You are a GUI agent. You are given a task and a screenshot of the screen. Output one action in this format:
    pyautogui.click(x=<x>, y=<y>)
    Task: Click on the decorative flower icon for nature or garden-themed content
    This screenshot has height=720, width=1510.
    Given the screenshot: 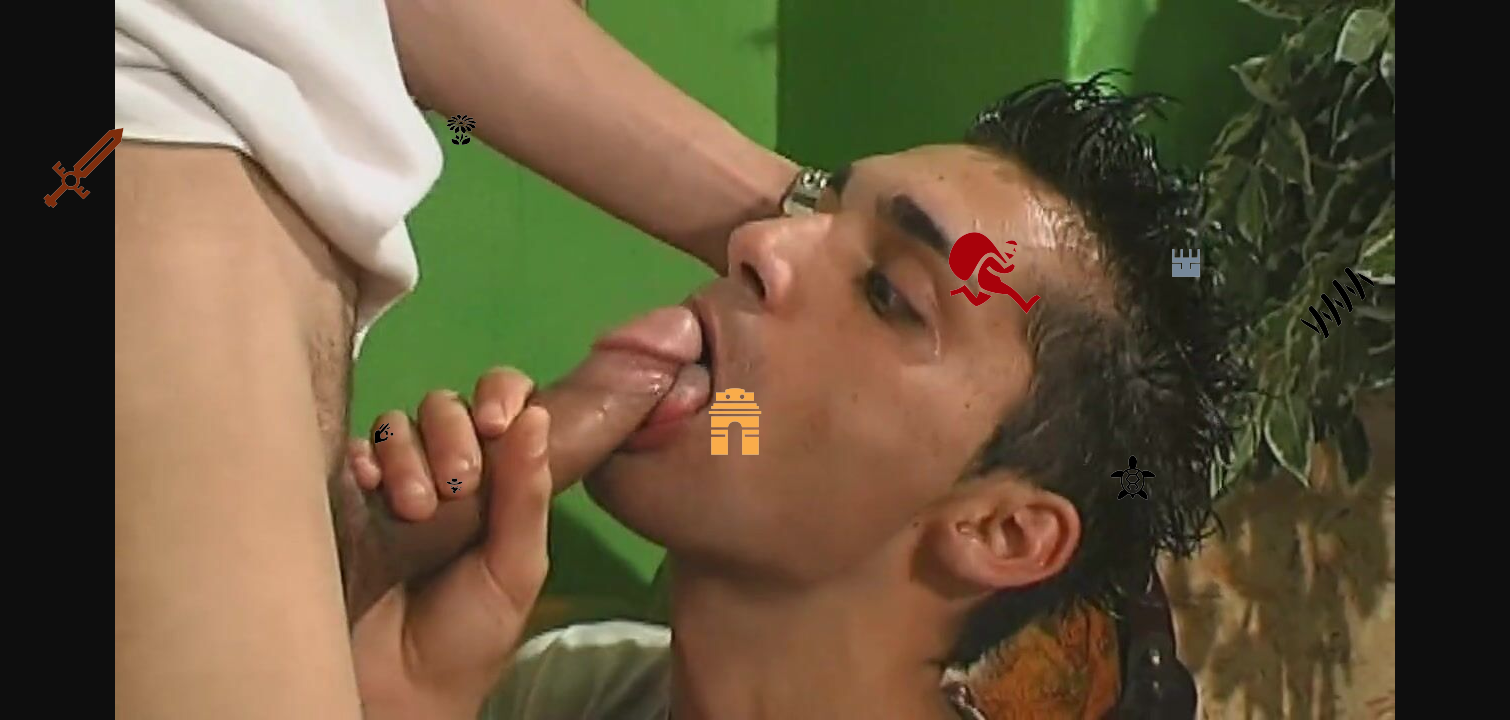 What is the action you would take?
    pyautogui.click(x=461, y=129)
    